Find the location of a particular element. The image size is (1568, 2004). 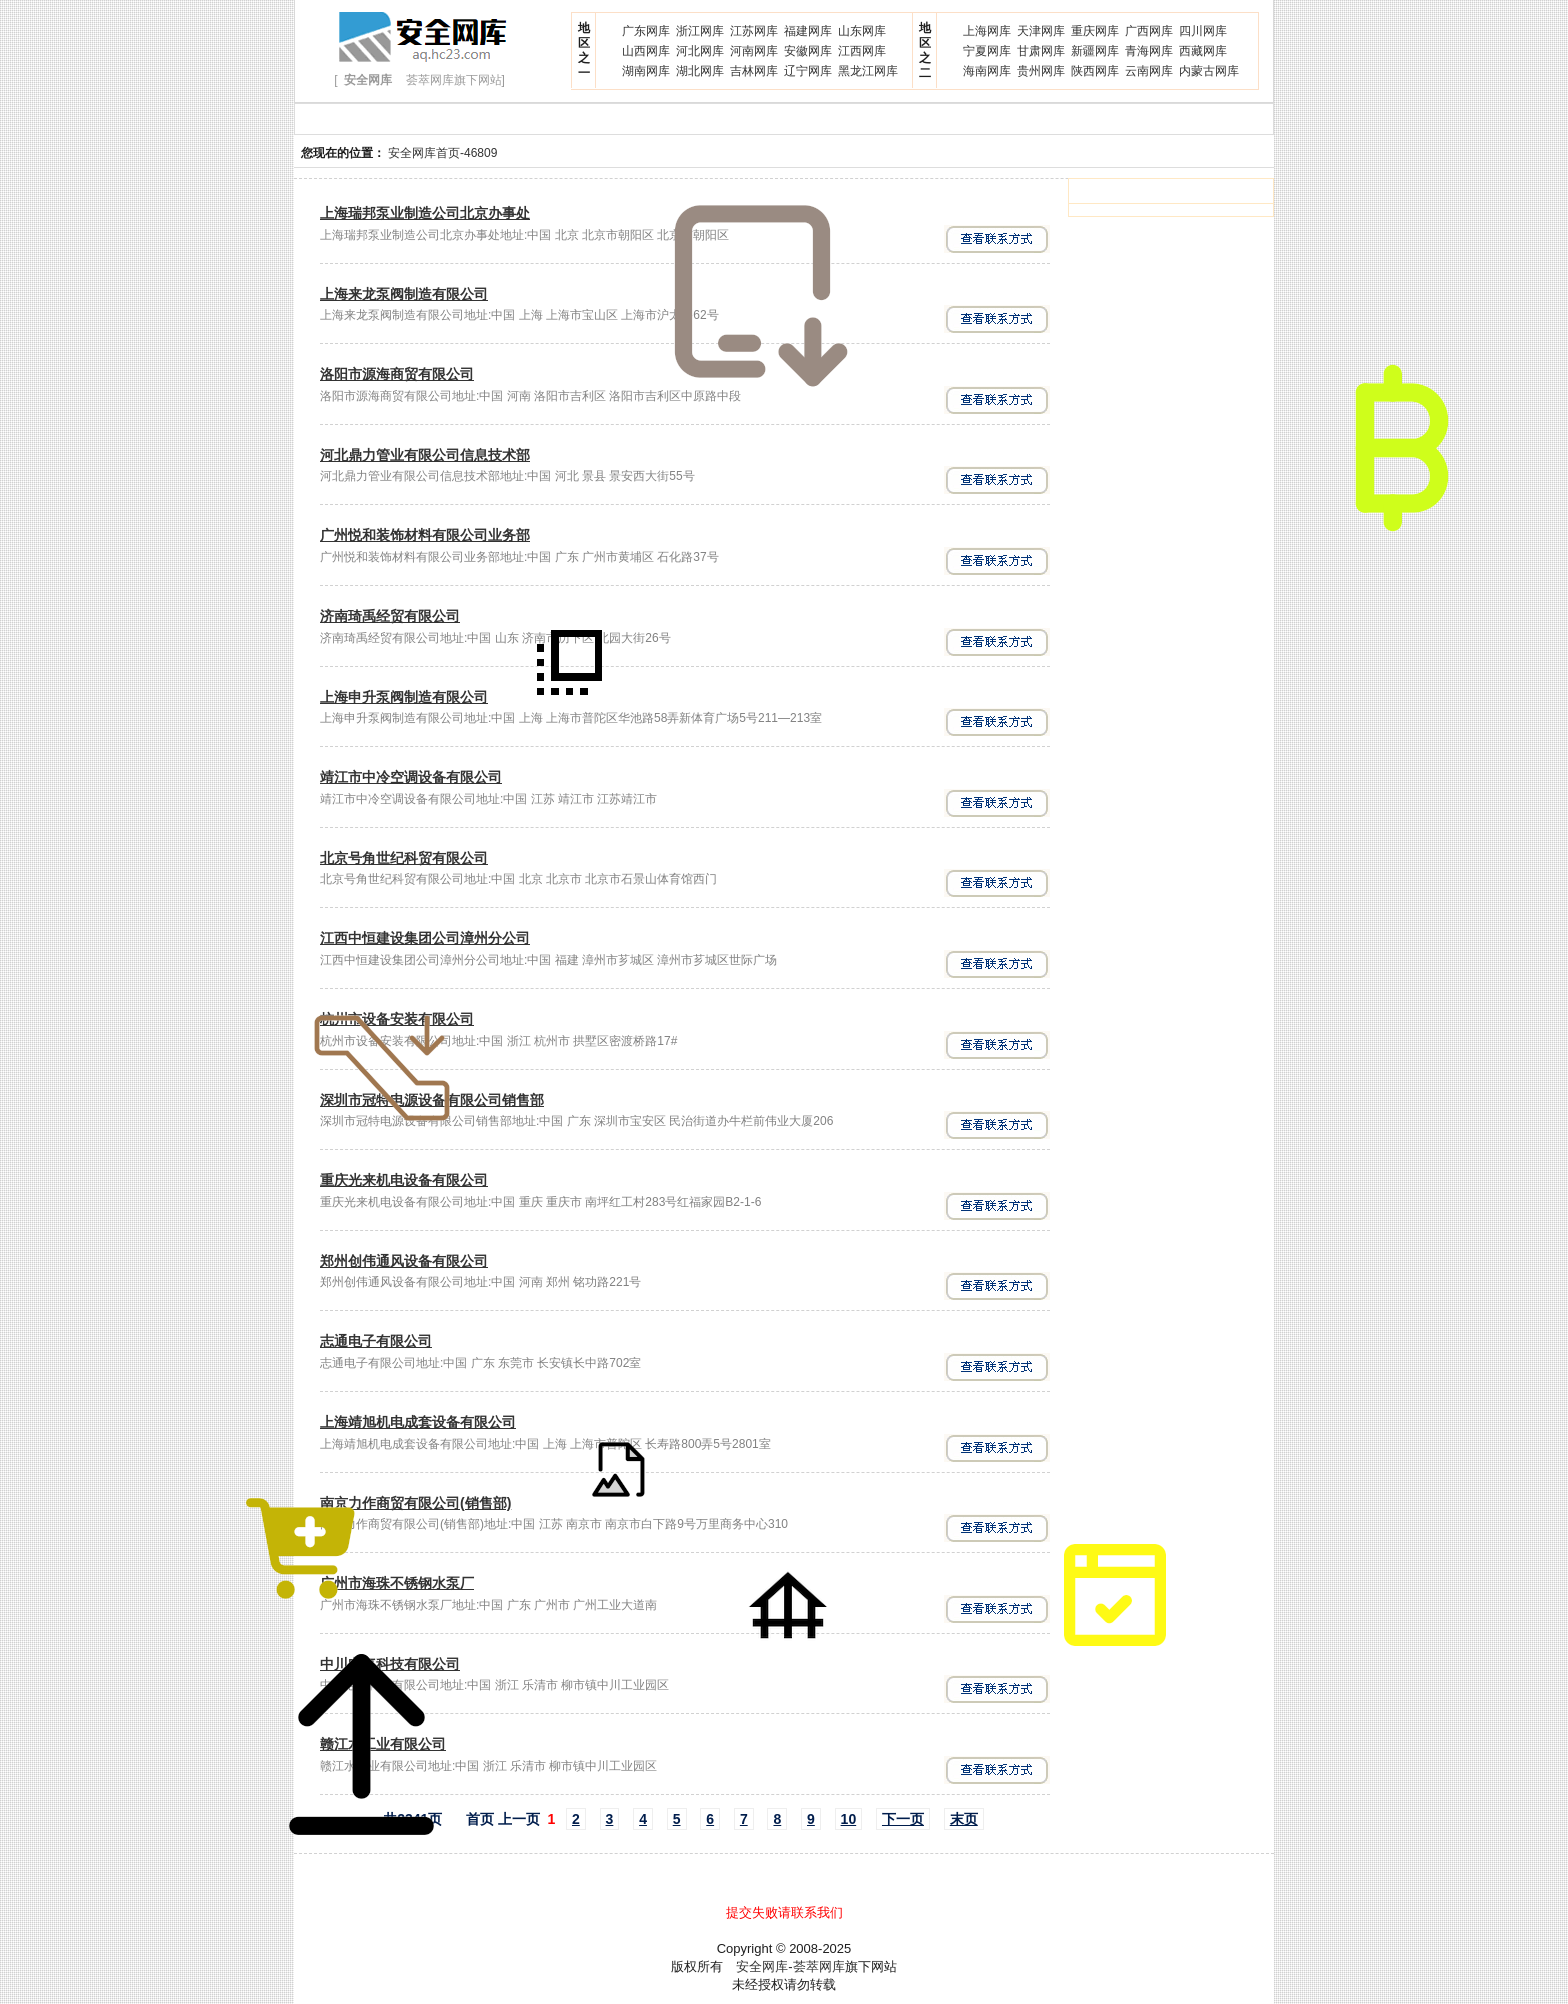

upload a file or document is located at coordinates (361, 1744).